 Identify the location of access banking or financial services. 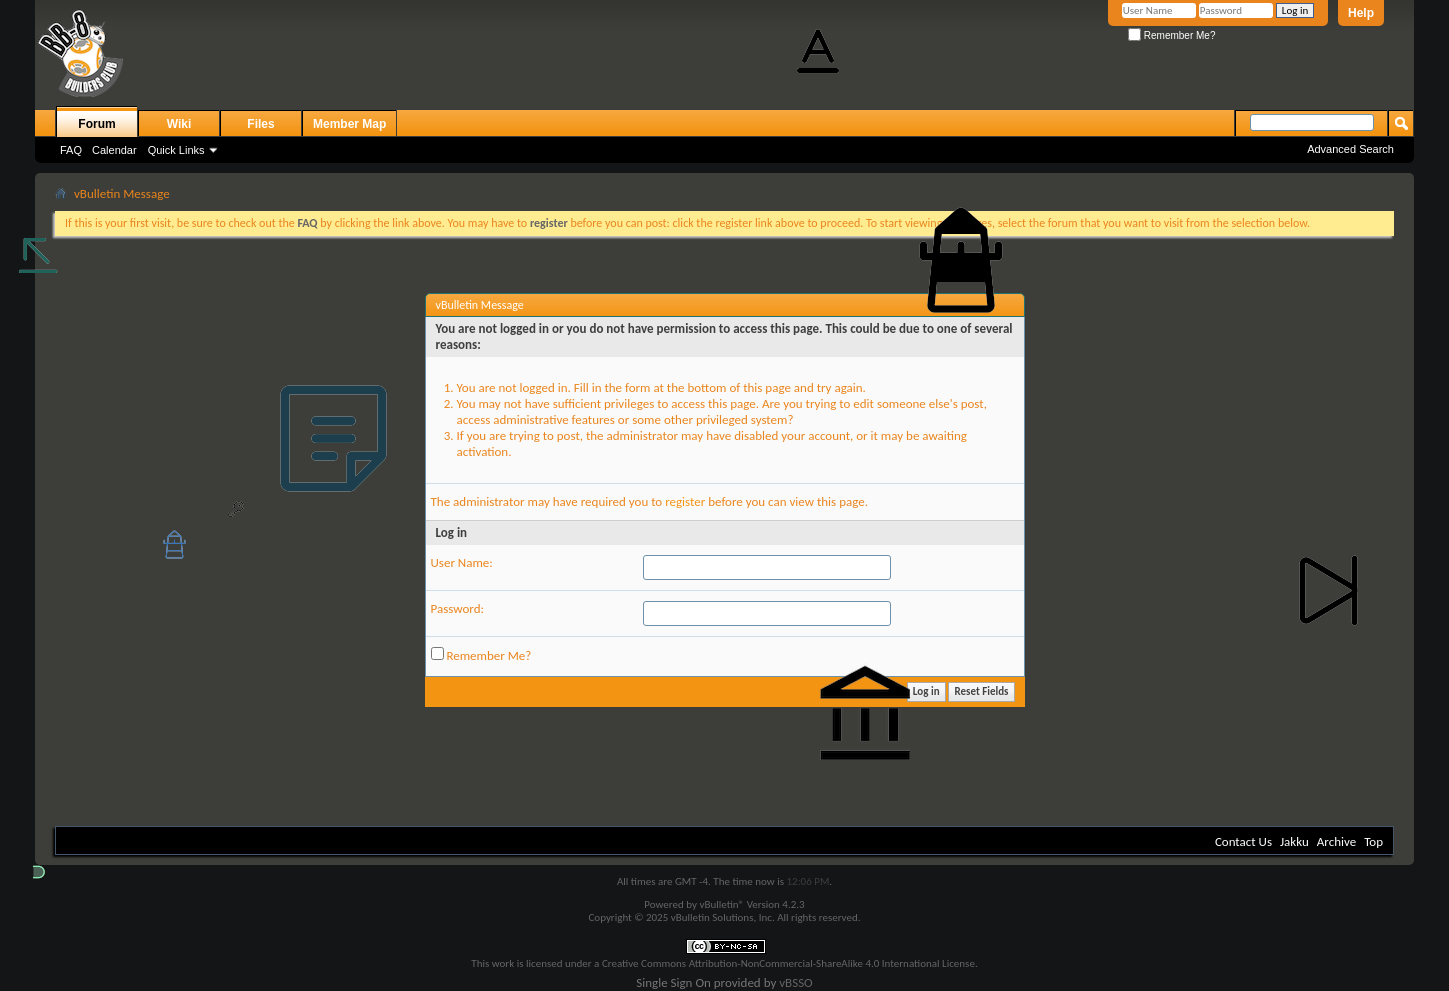
(867, 717).